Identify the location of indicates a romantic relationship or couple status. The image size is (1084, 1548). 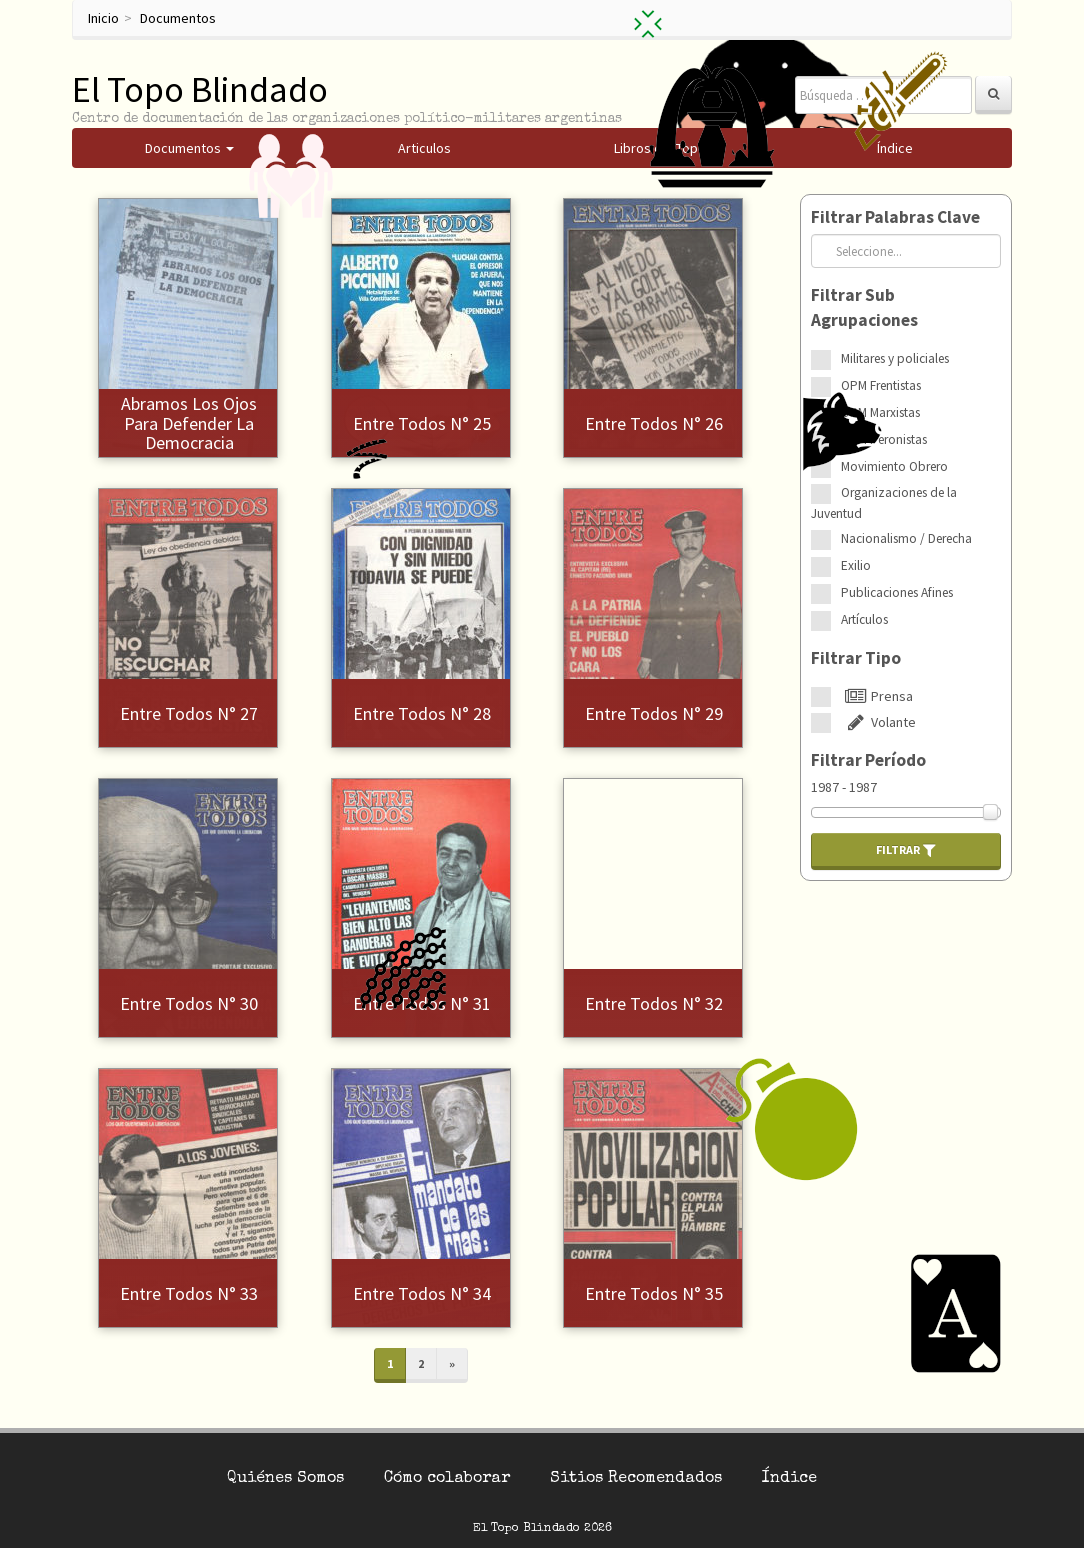
(291, 176).